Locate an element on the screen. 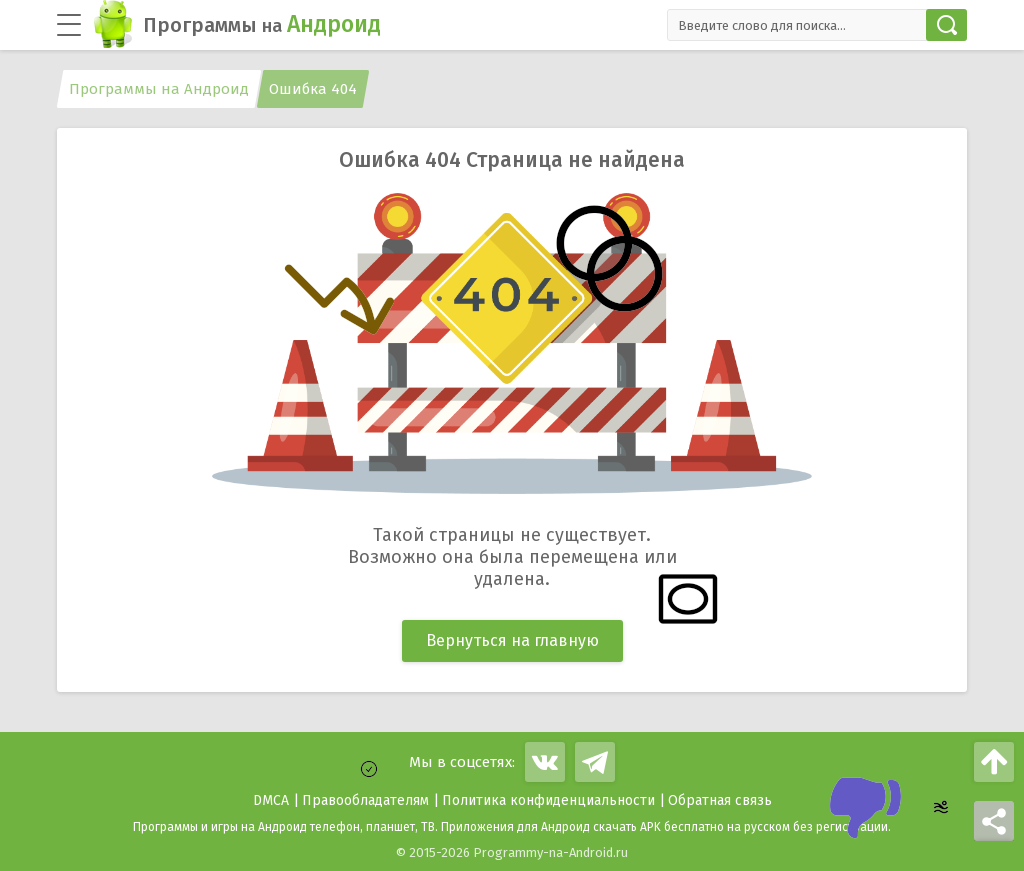 This screenshot has width=1024, height=871. indicates a declining trend or decreasing value is located at coordinates (340, 300).